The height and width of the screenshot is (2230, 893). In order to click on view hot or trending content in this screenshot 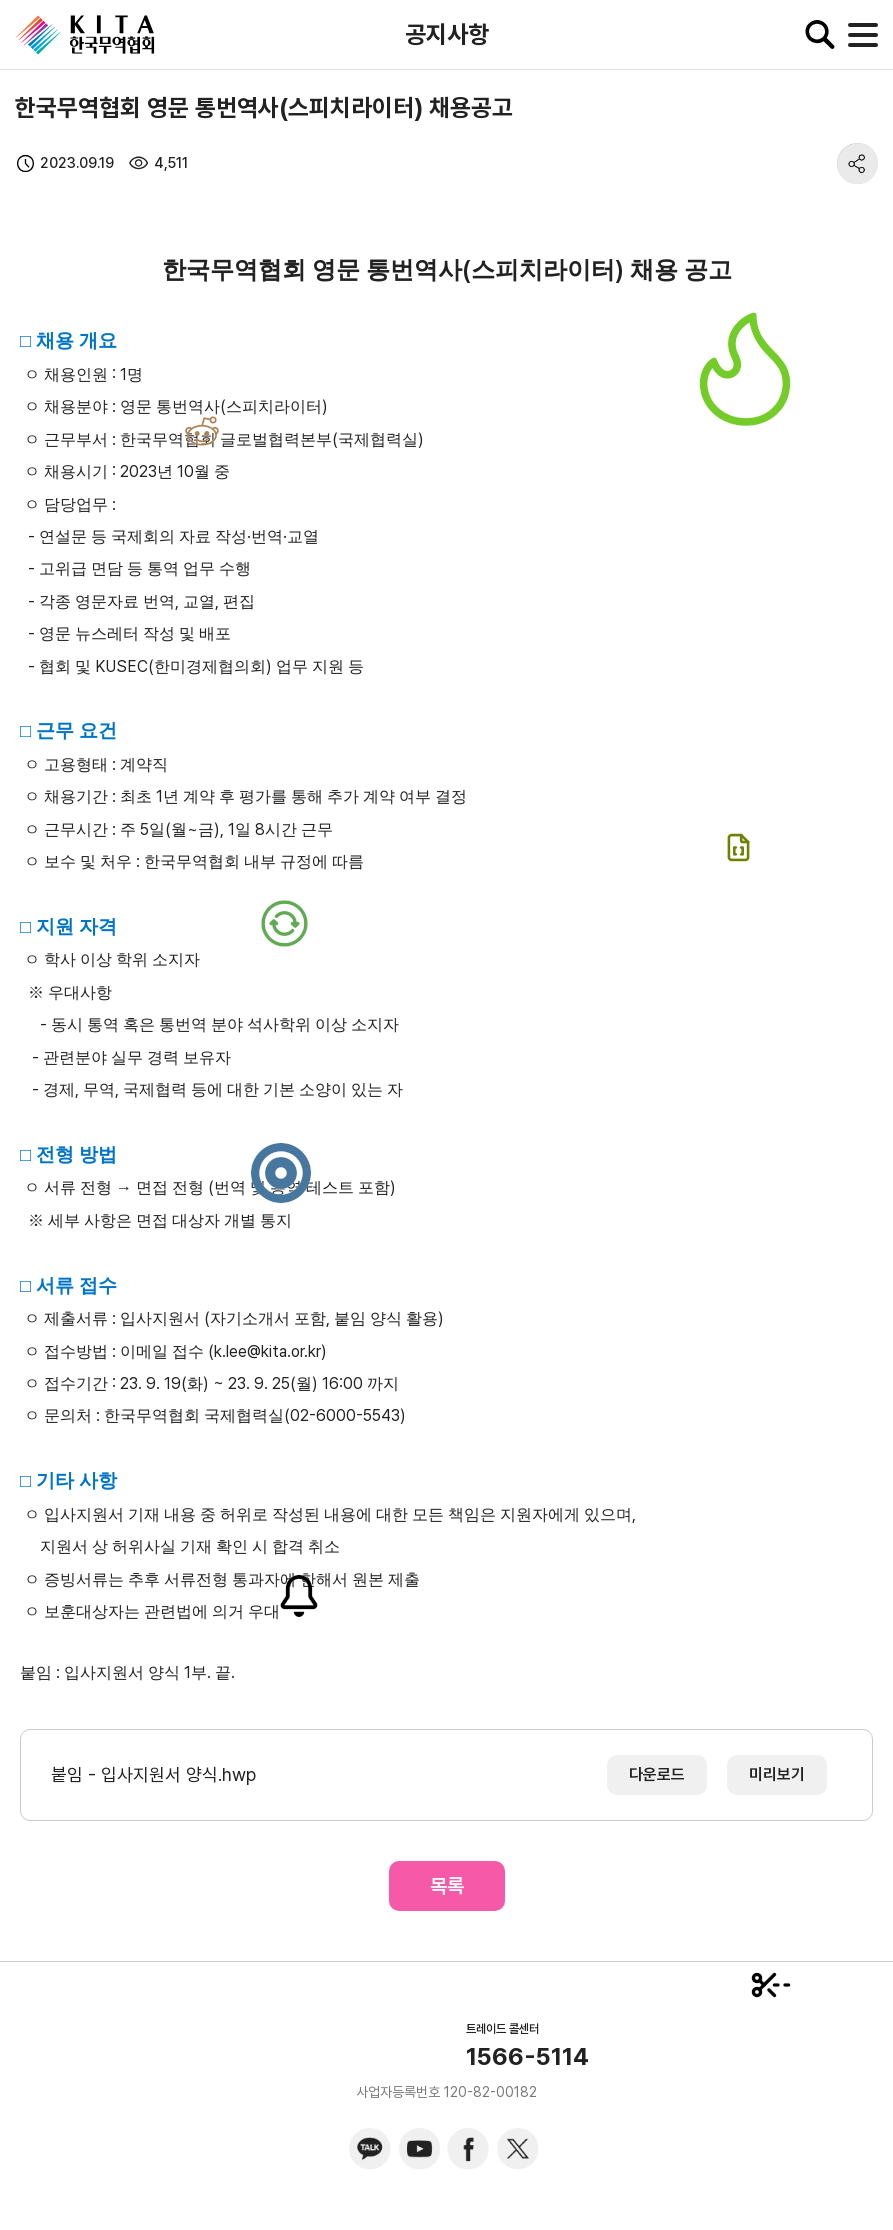, I will do `click(745, 369)`.